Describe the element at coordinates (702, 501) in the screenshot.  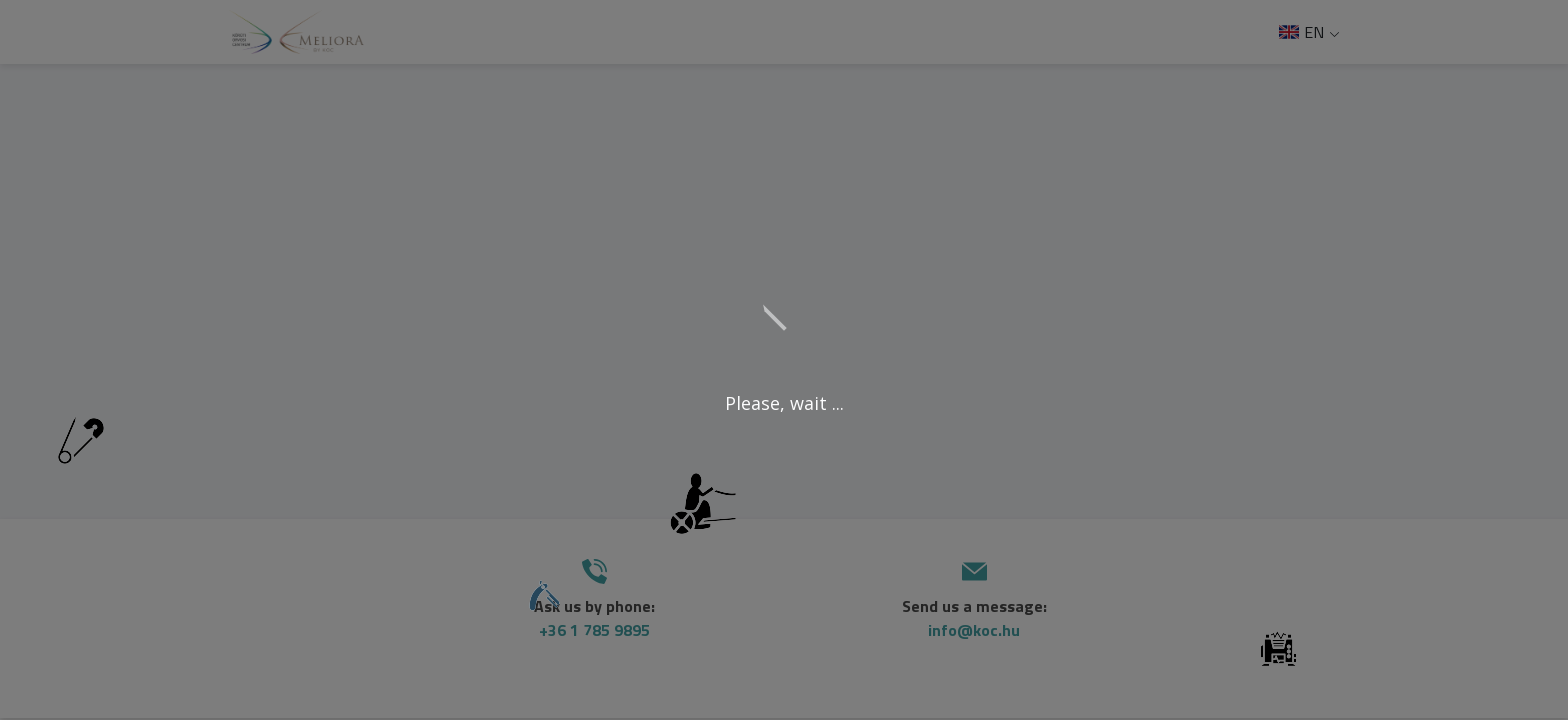
I see `select chariot unit in strategy game` at that location.